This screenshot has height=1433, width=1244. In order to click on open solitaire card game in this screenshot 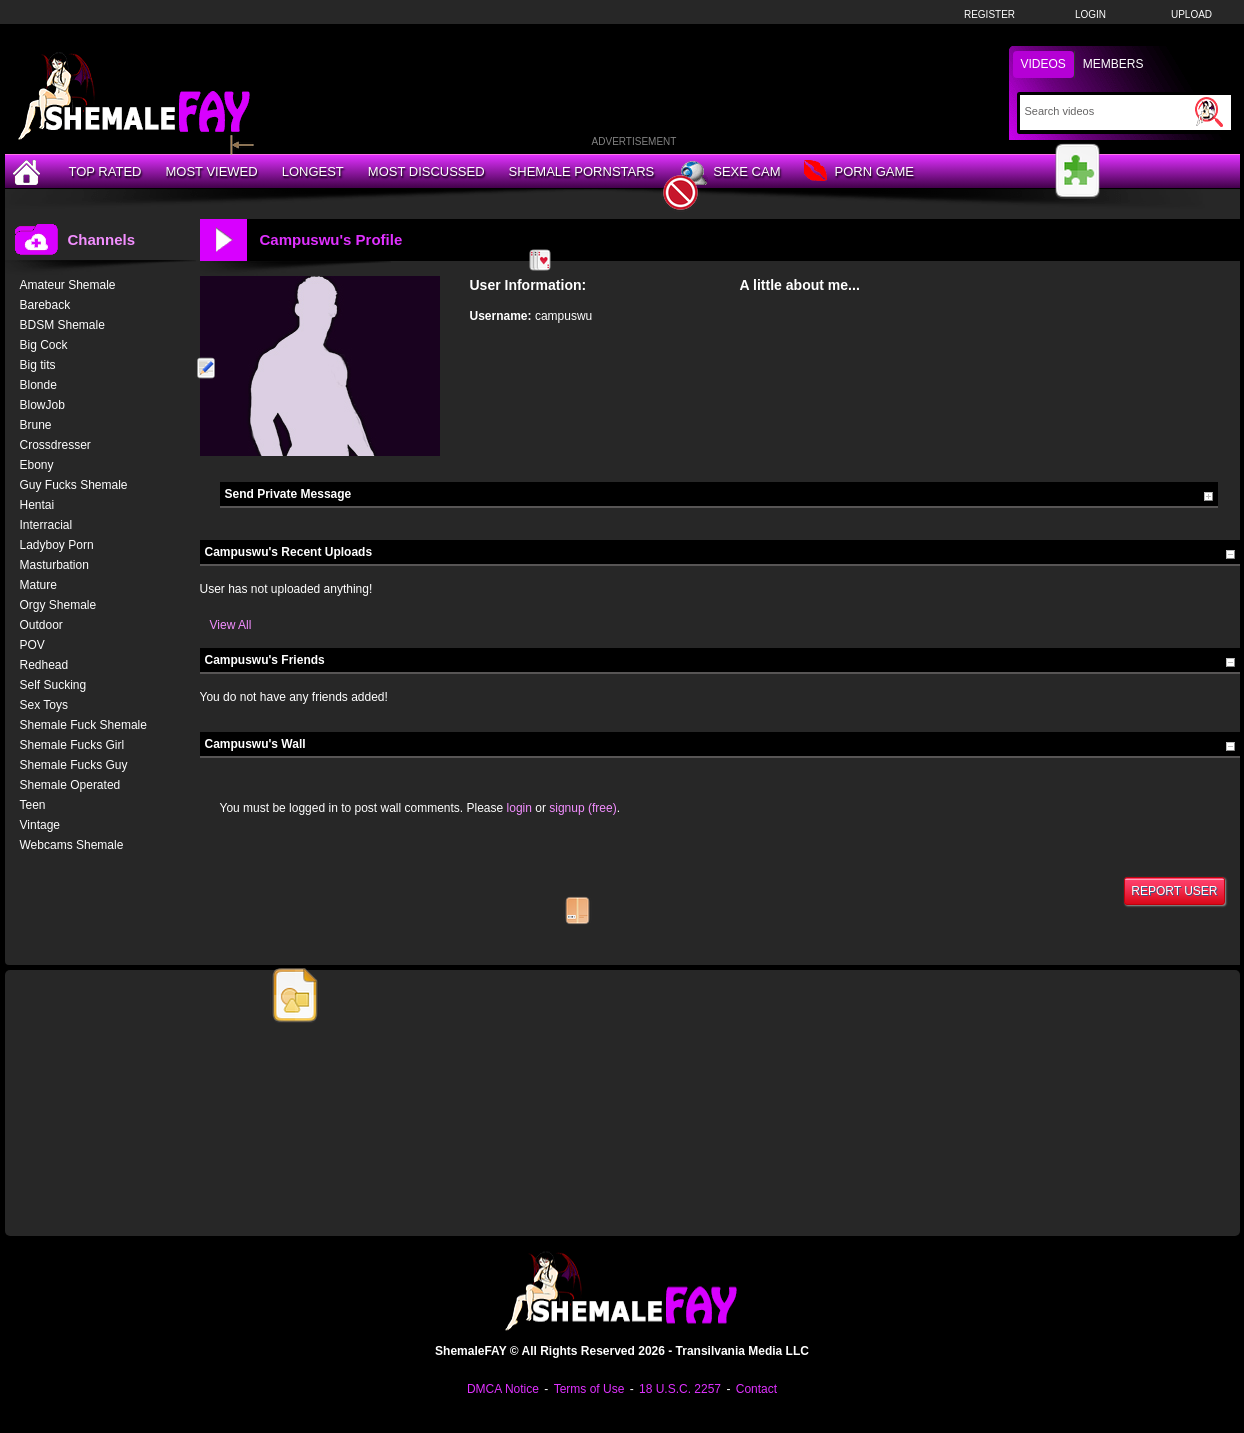, I will do `click(540, 260)`.